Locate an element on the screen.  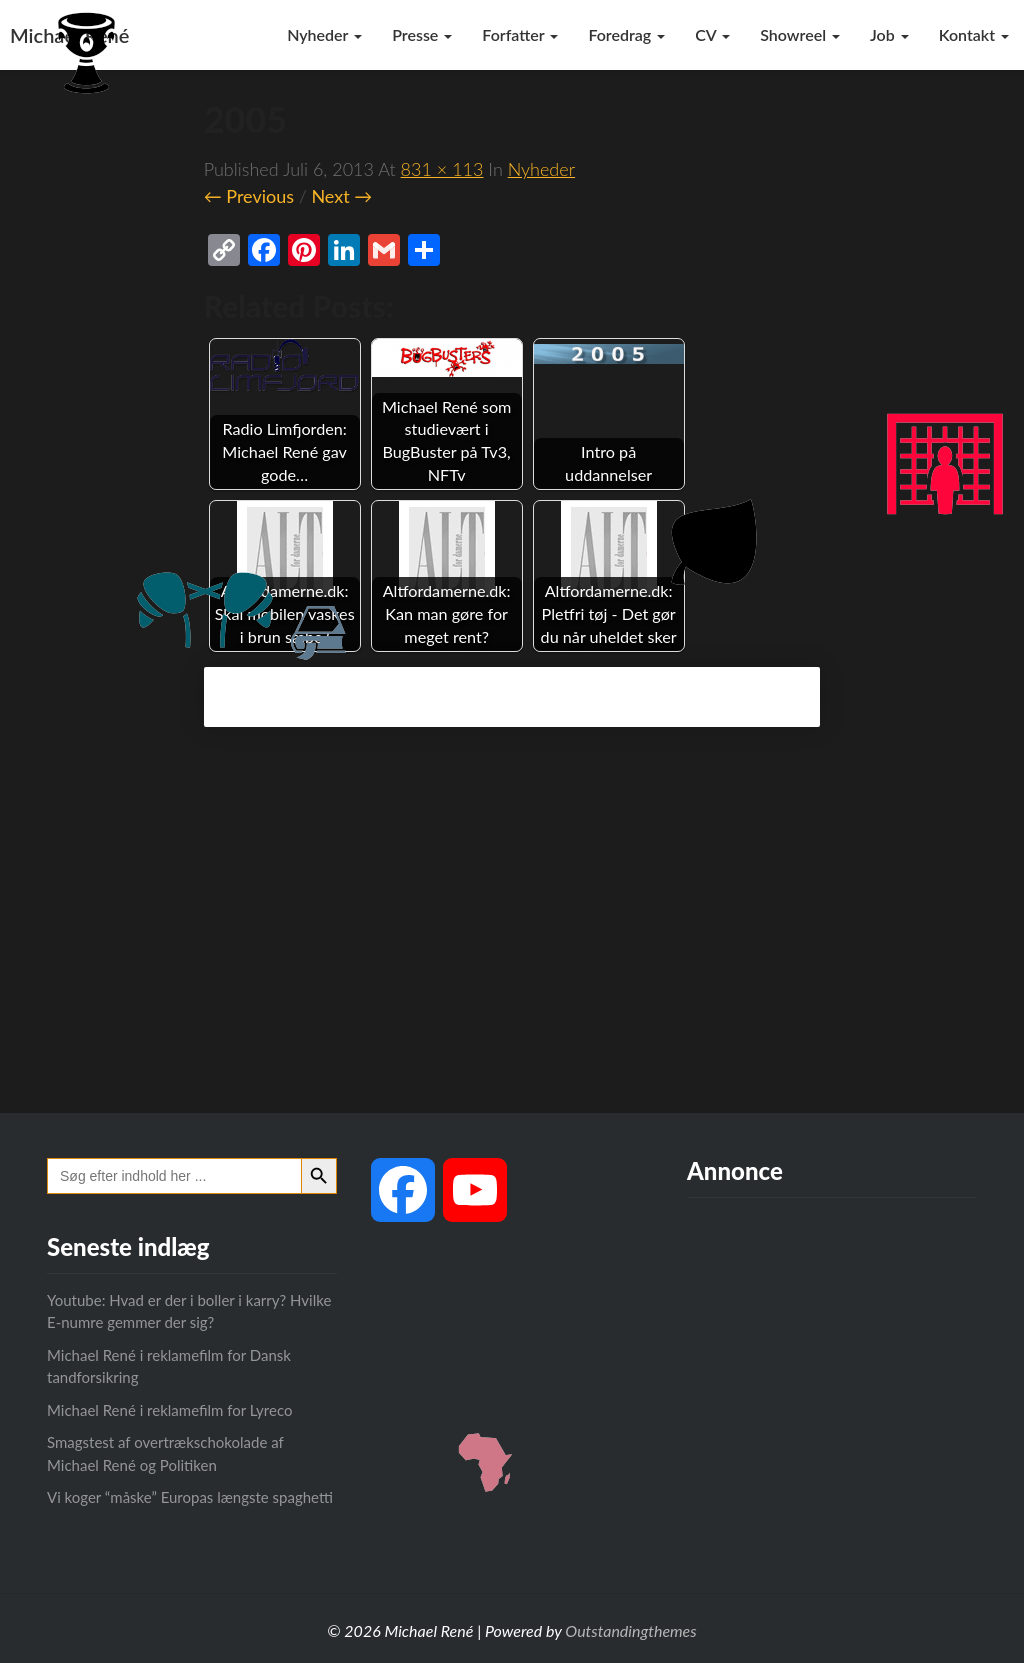
select africa as your region is located at coordinates (485, 1462).